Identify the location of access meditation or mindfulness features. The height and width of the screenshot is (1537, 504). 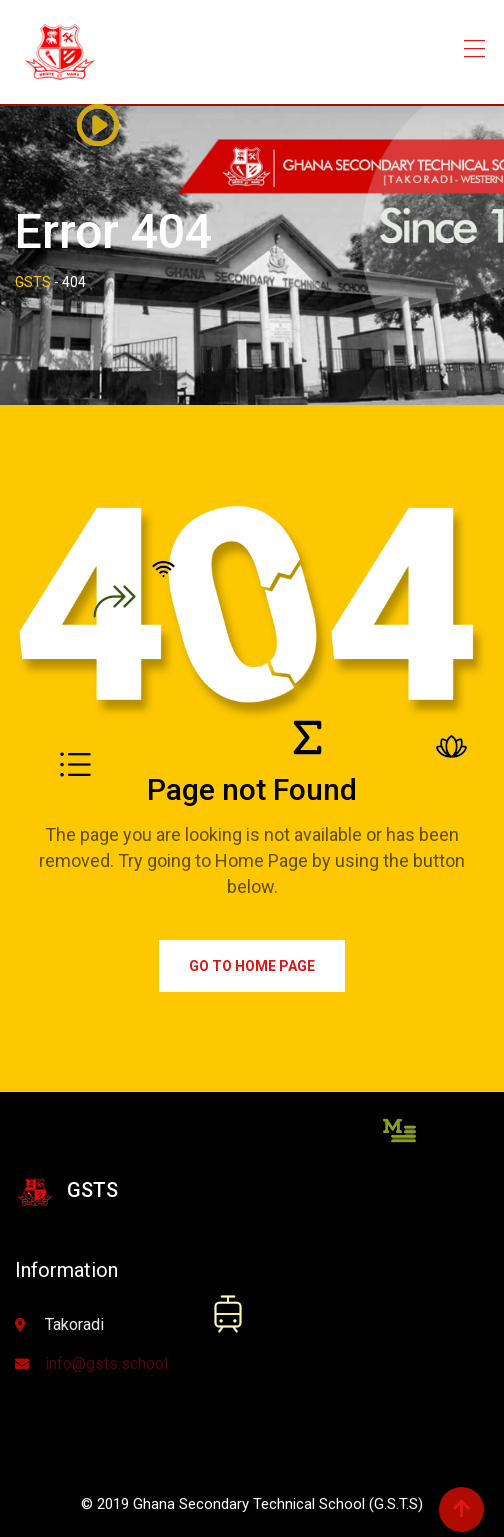
(451, 747).